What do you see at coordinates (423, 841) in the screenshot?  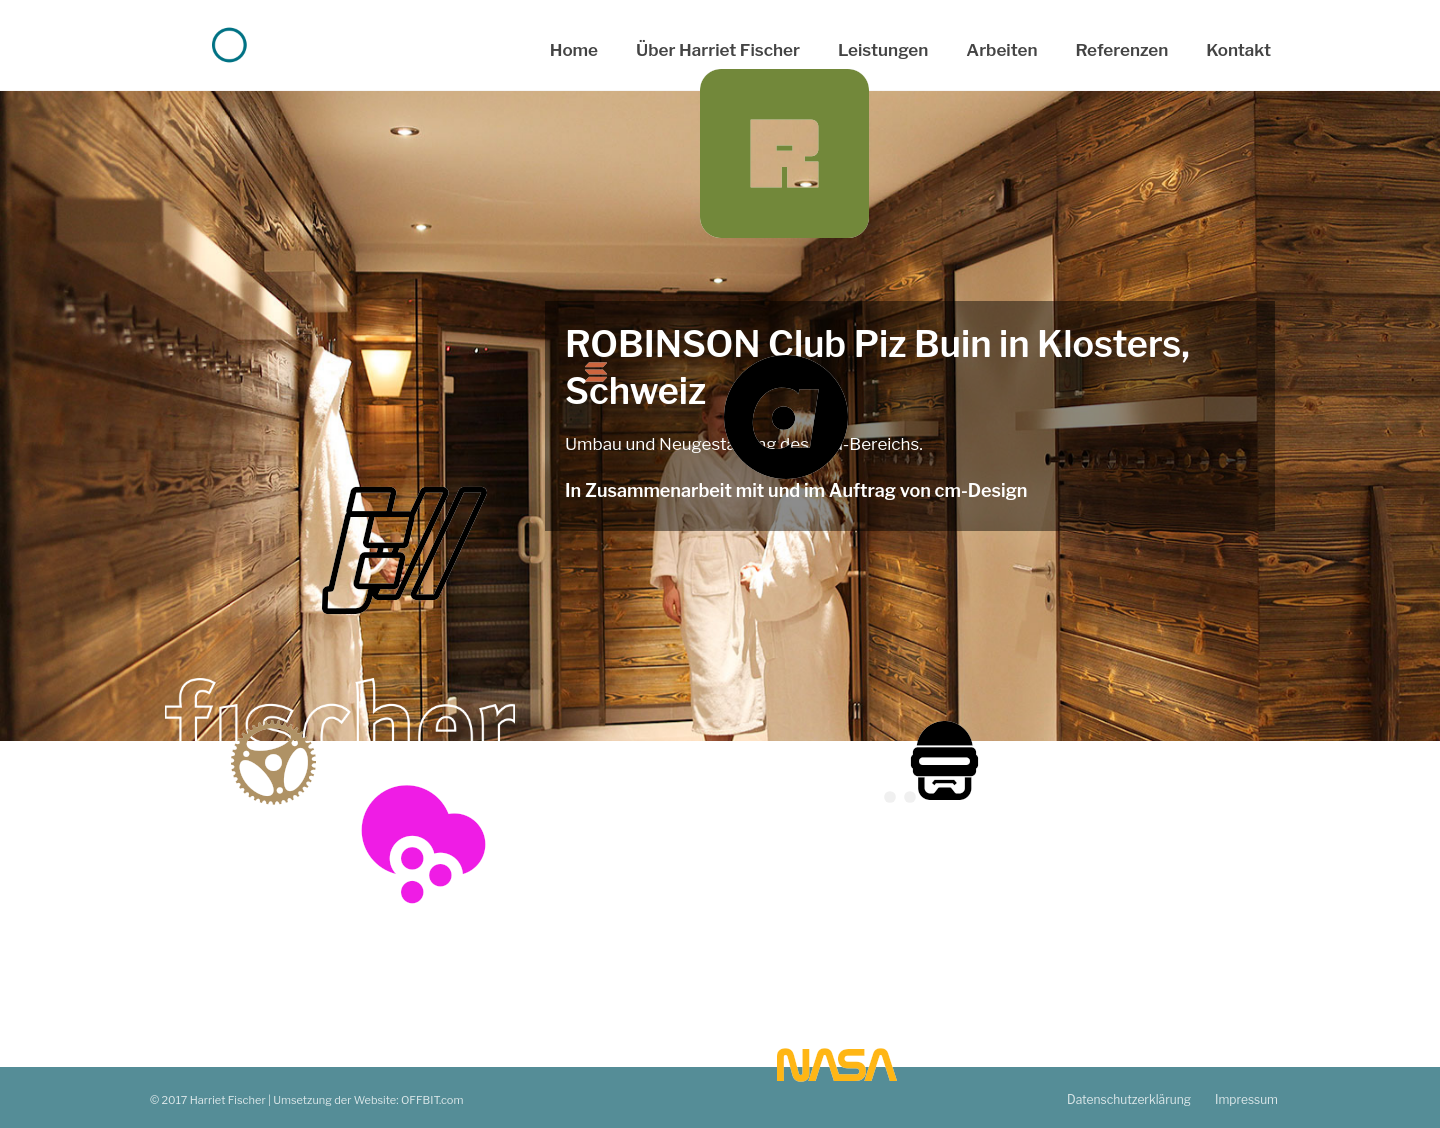 I see `indicates hail weather conditions` at bounding box center [423, 841].